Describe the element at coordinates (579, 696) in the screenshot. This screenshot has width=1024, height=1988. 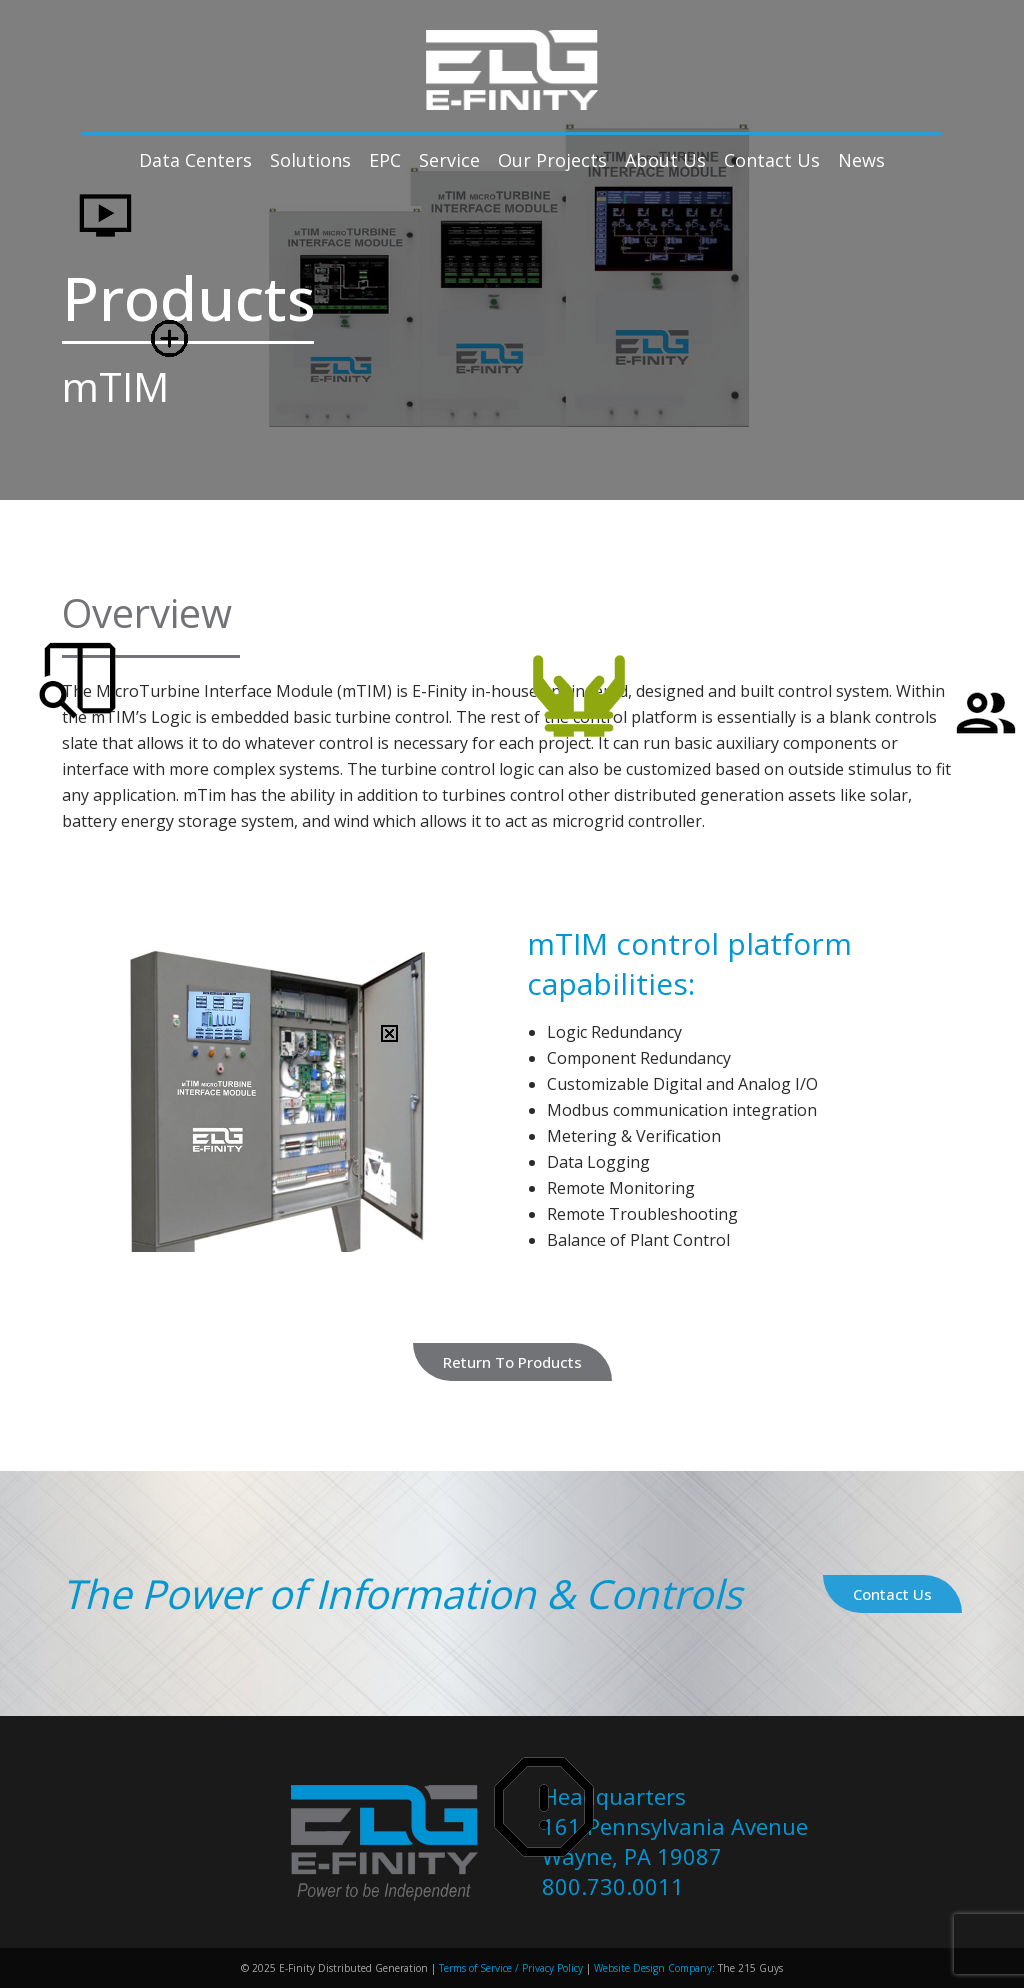
I see `indicates restricted or bound user permissions` at that location.